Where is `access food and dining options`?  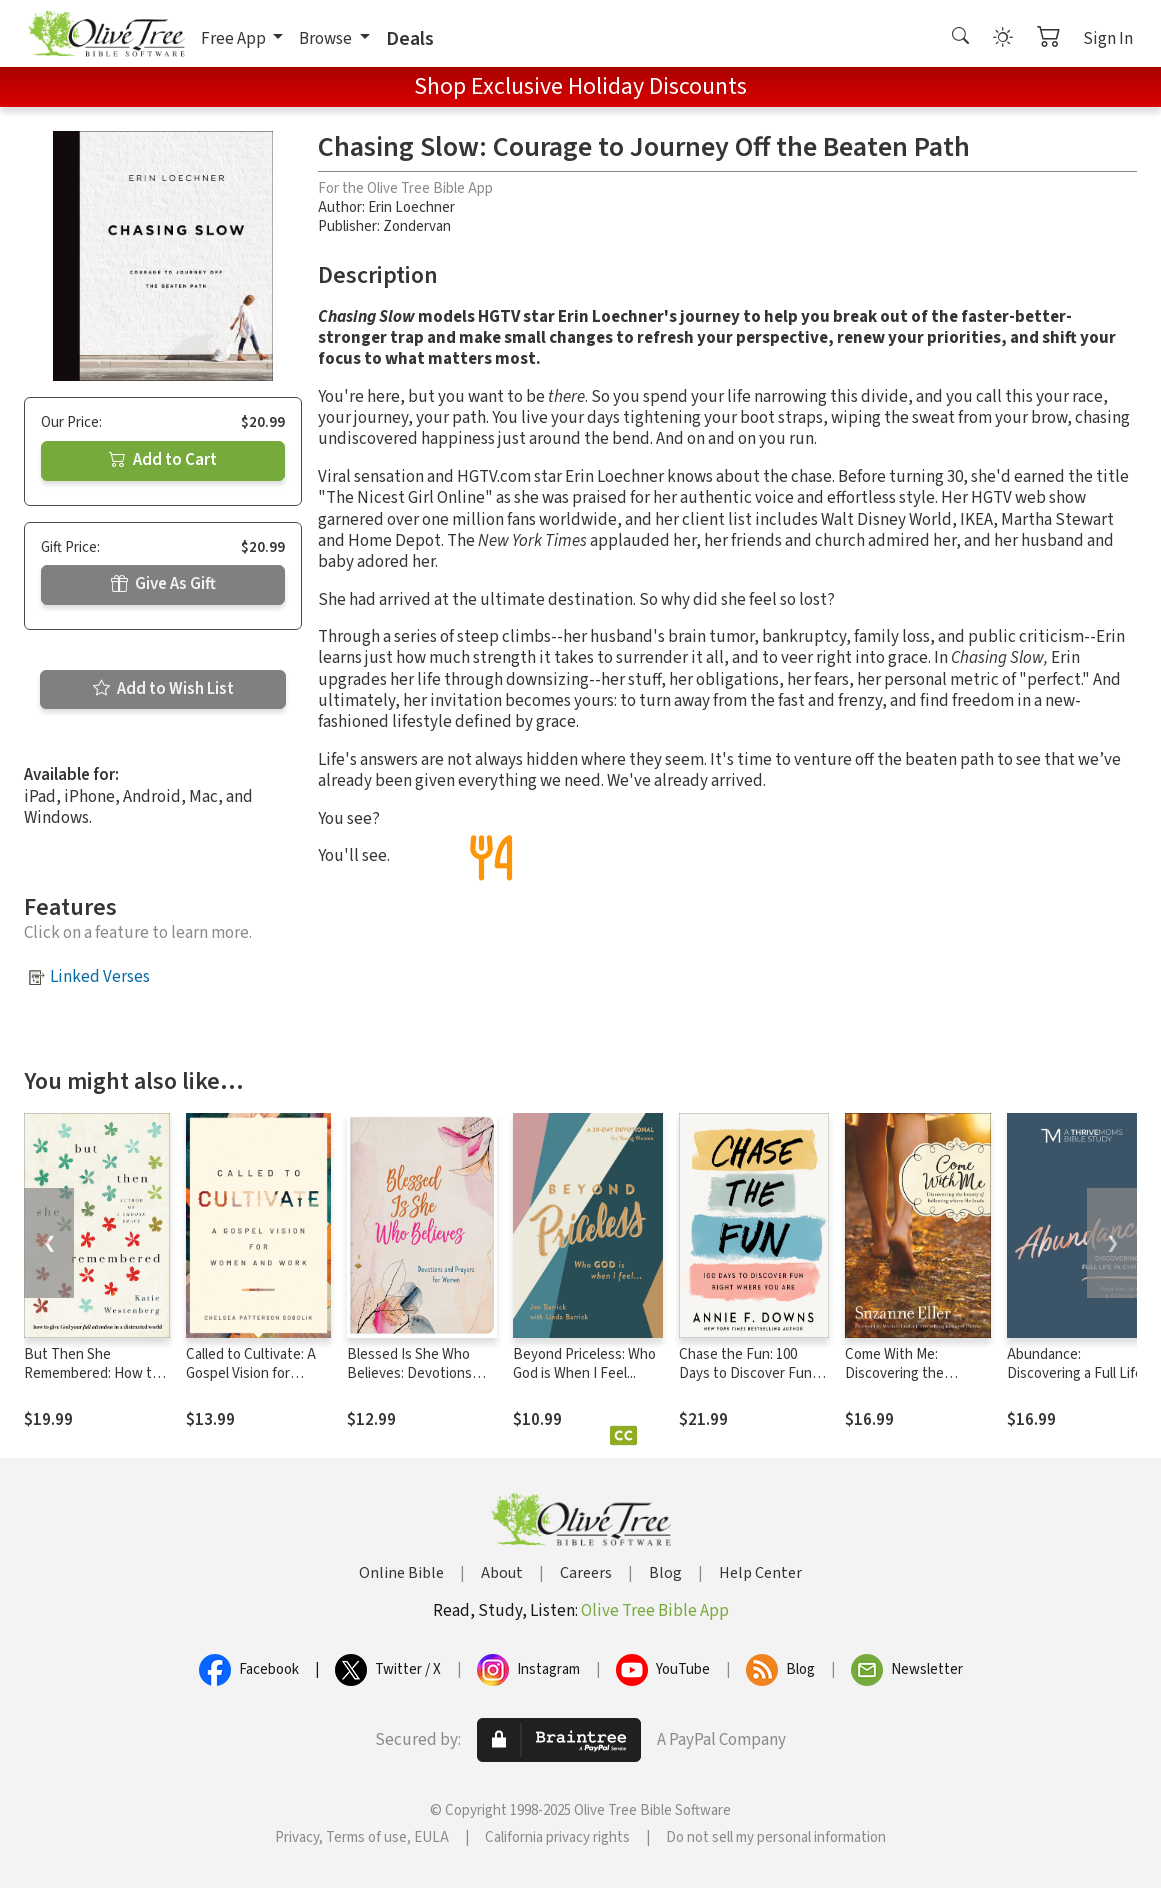
access food and dining options is located at coordinates (492, 857).